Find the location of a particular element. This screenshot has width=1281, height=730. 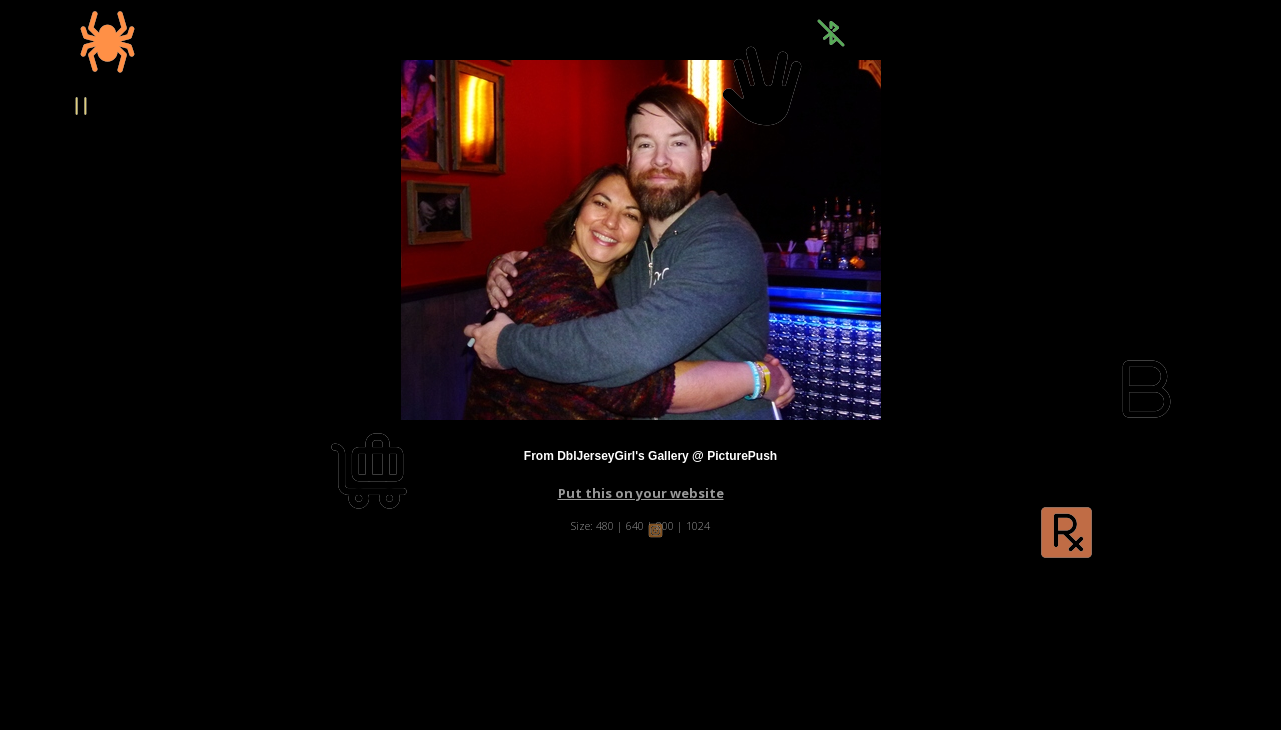

baggage claim area indicator is located at coordinates (369, 471).